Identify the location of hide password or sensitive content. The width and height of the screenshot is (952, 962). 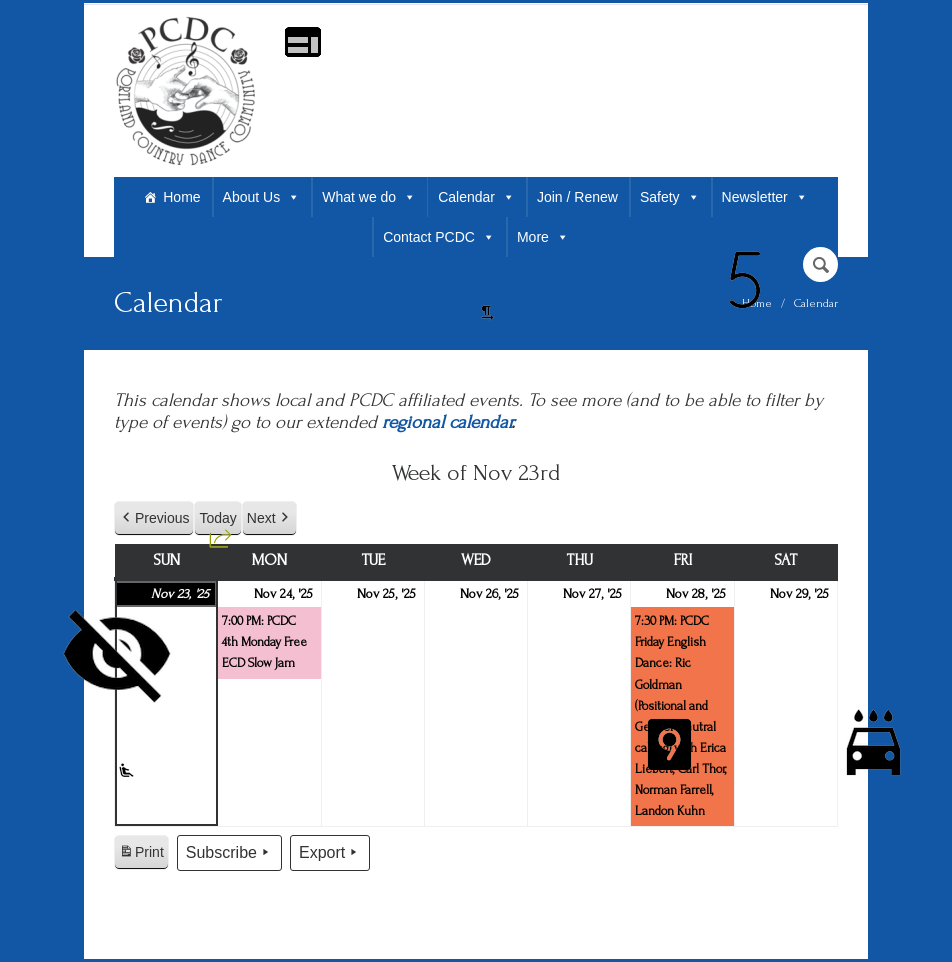
(117, 656).